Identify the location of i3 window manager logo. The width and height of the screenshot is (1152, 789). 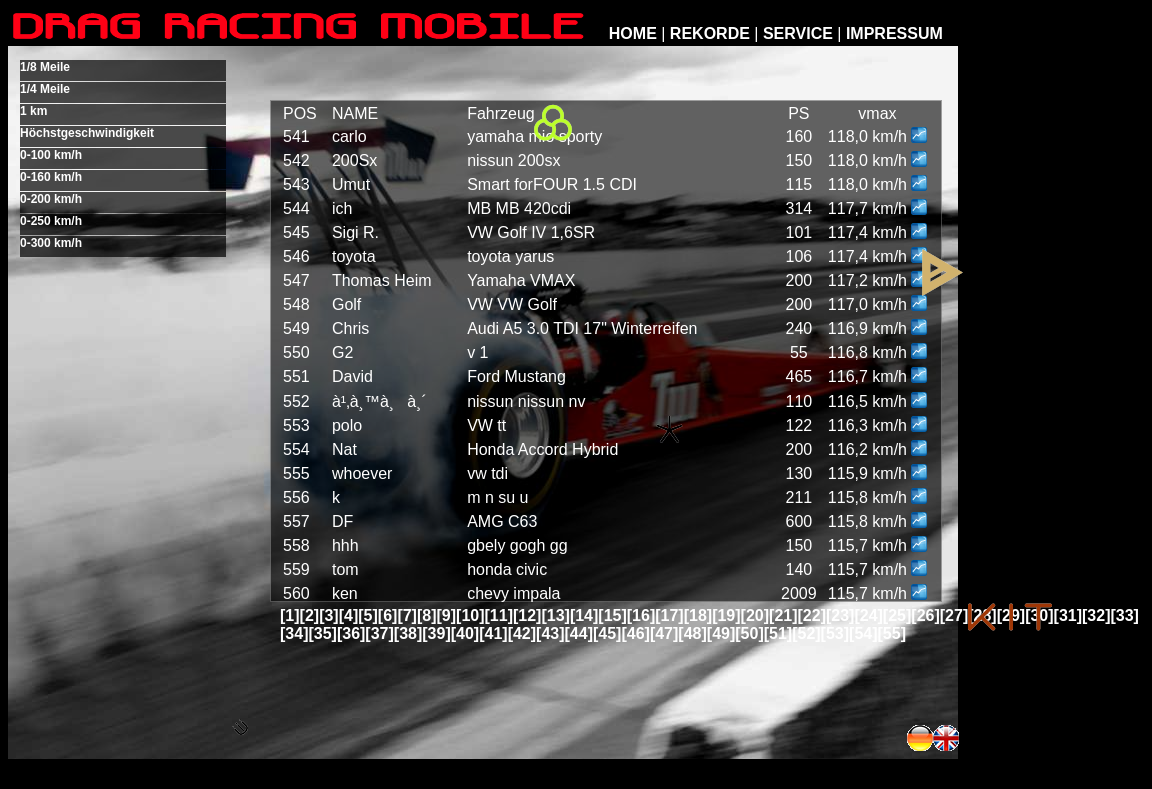
(240, 727).